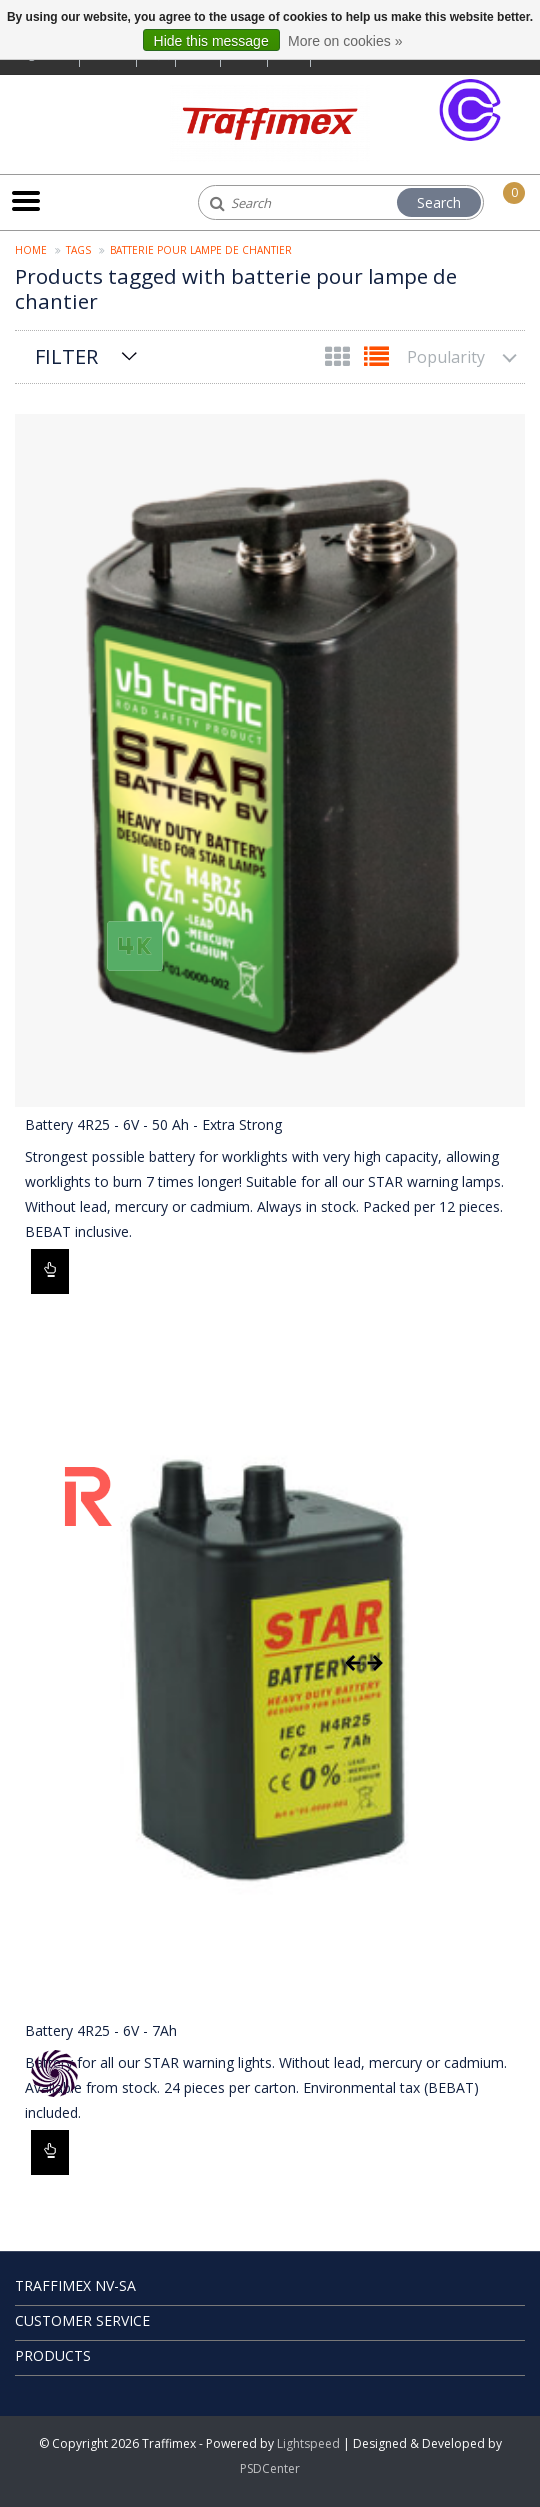 The image size is (540, 2507). Describe the element at coordinates (54, 2073) in the screenshot. I see `visit the MediaMarkt website or app` at that location.